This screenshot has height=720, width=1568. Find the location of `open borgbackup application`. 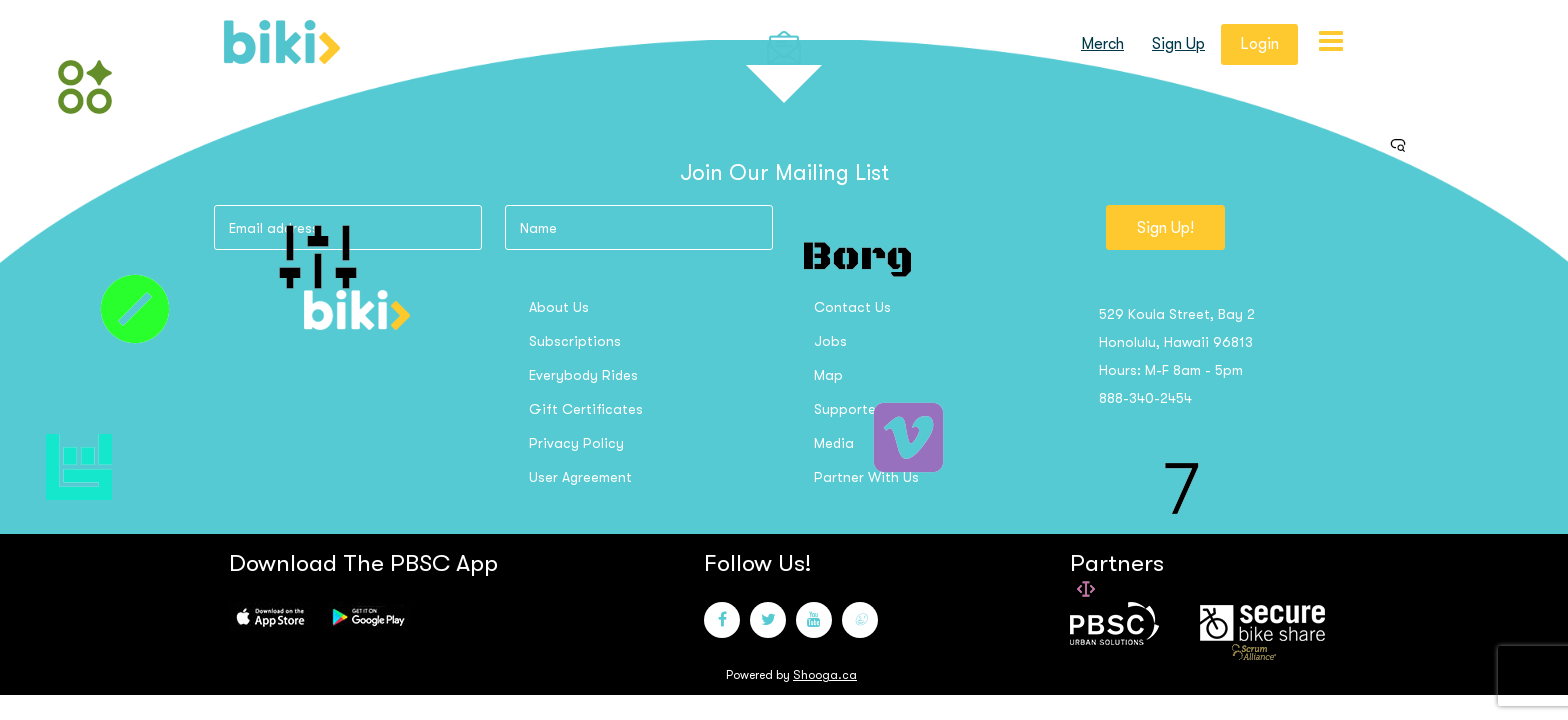

open borgbackup application is located at coordinates (857, 259).